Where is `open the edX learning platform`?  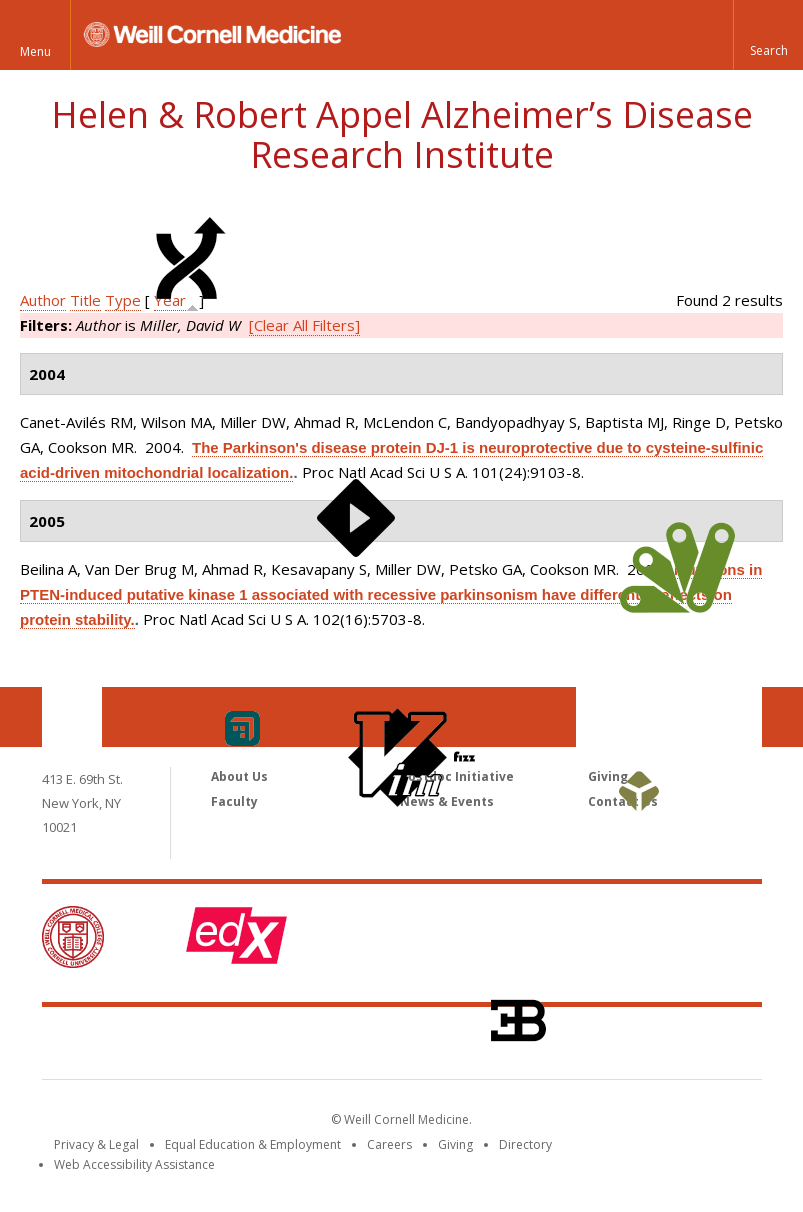 open the edX learning platform is located at coordinates (236, 935).